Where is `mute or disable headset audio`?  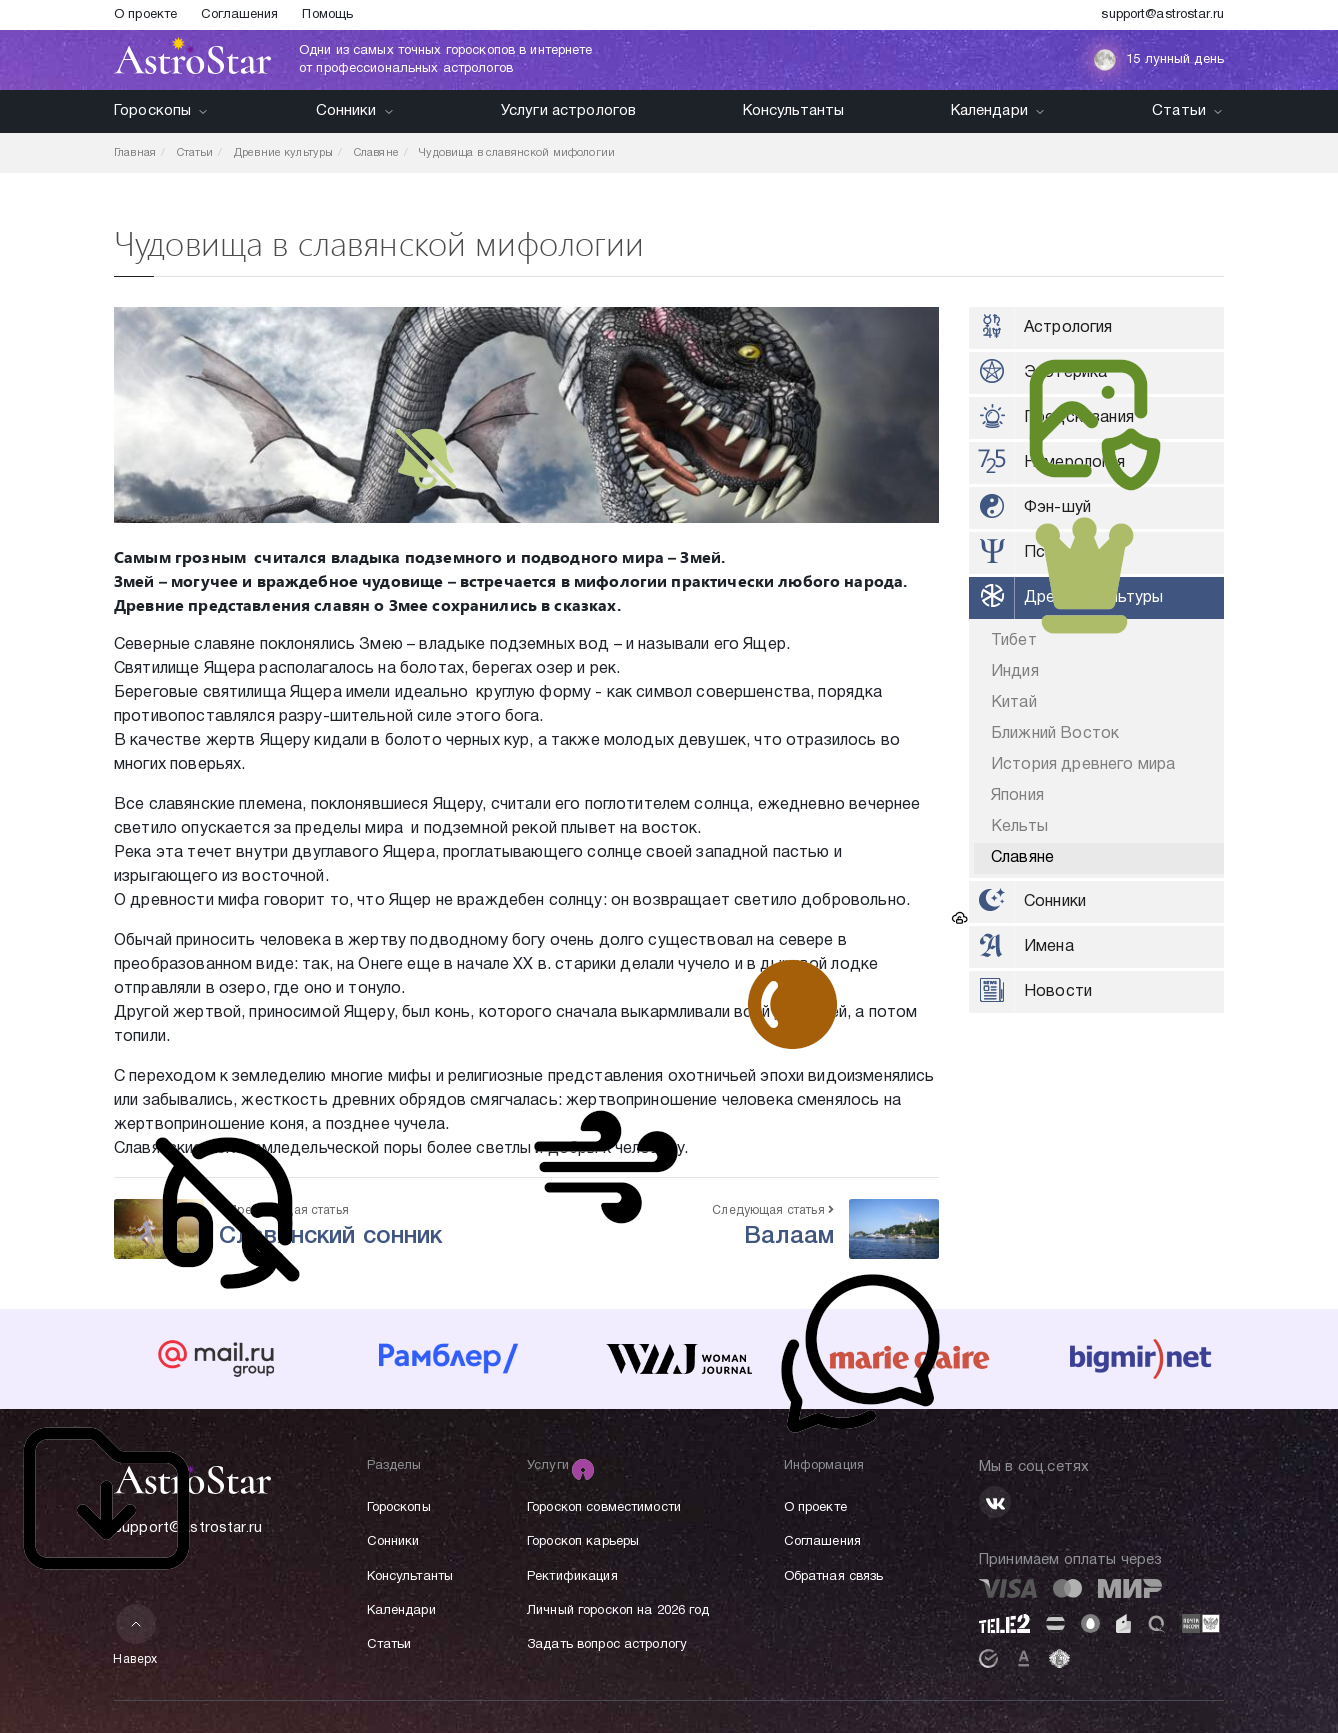 mute or disable headset audio is located at coordinates (227, 1209).